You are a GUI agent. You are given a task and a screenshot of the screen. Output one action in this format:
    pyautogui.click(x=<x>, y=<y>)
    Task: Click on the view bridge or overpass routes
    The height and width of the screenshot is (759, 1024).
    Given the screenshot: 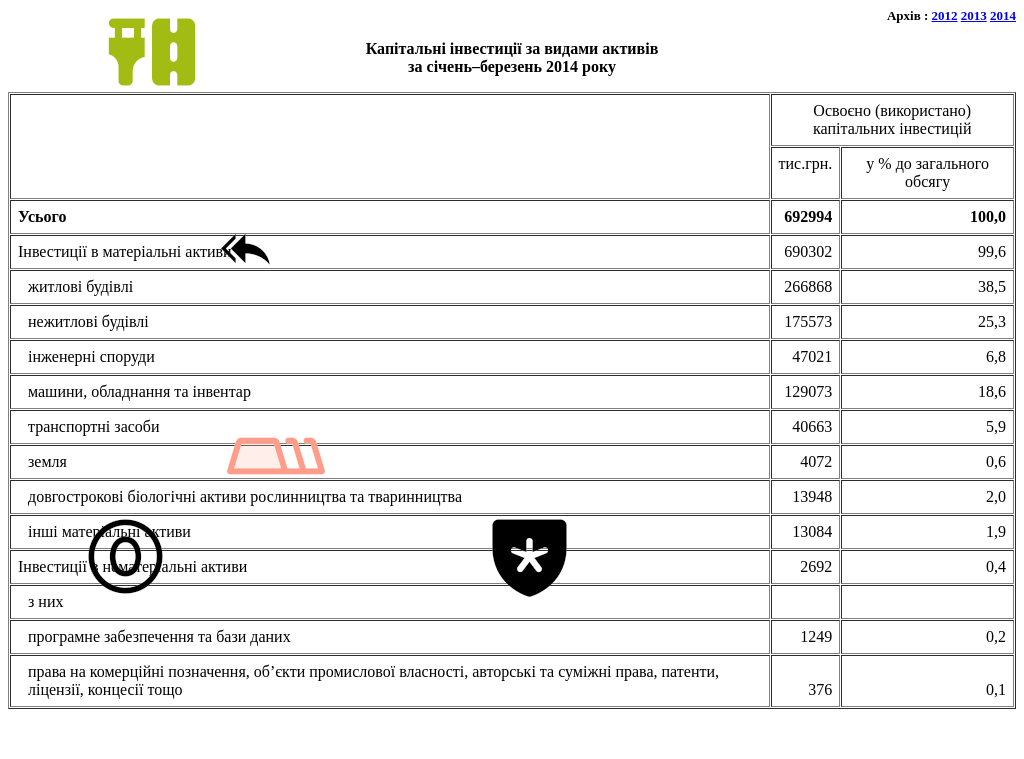 What is the action you would take?
    pyautogui.click(x=152, y=52)
    